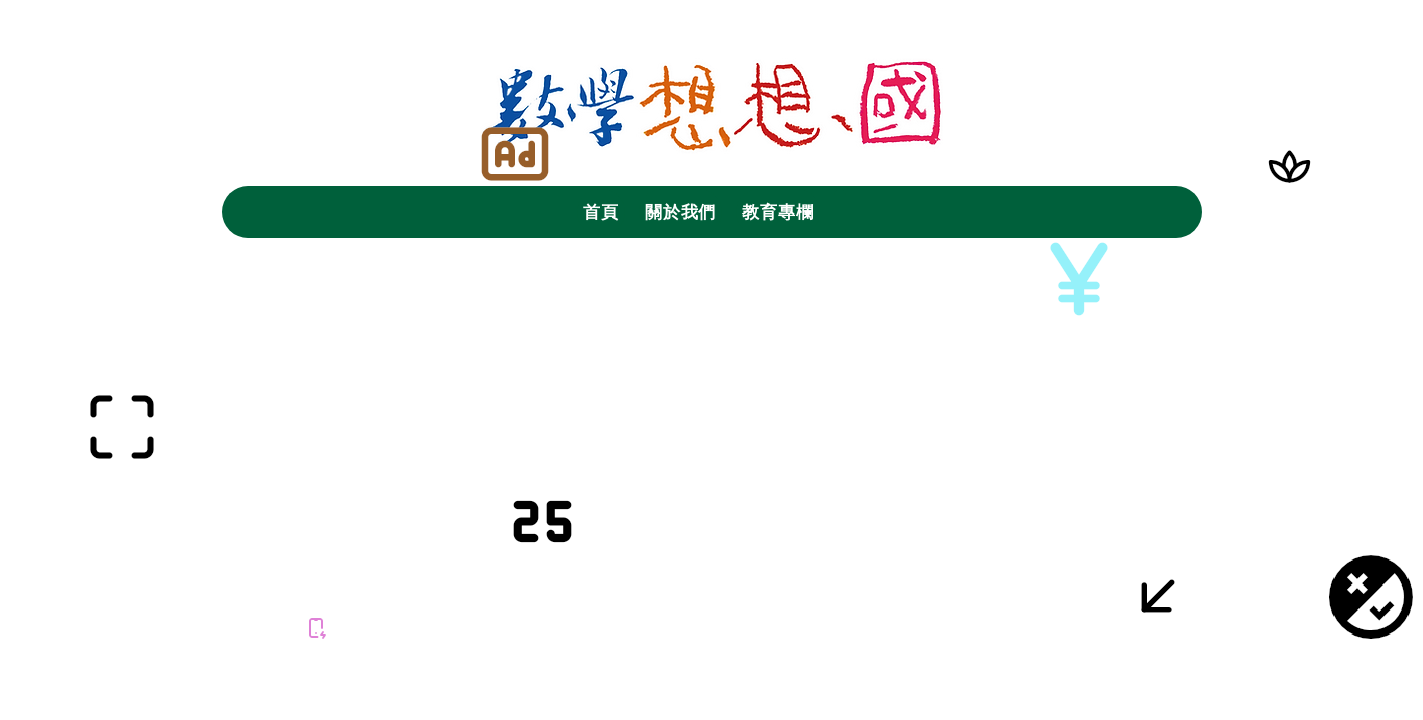 This screenshot has height=720, width=1423. Describe the element at coordinates (122, 427) in the screenshot. I see `maximize window to full screen` at that location.